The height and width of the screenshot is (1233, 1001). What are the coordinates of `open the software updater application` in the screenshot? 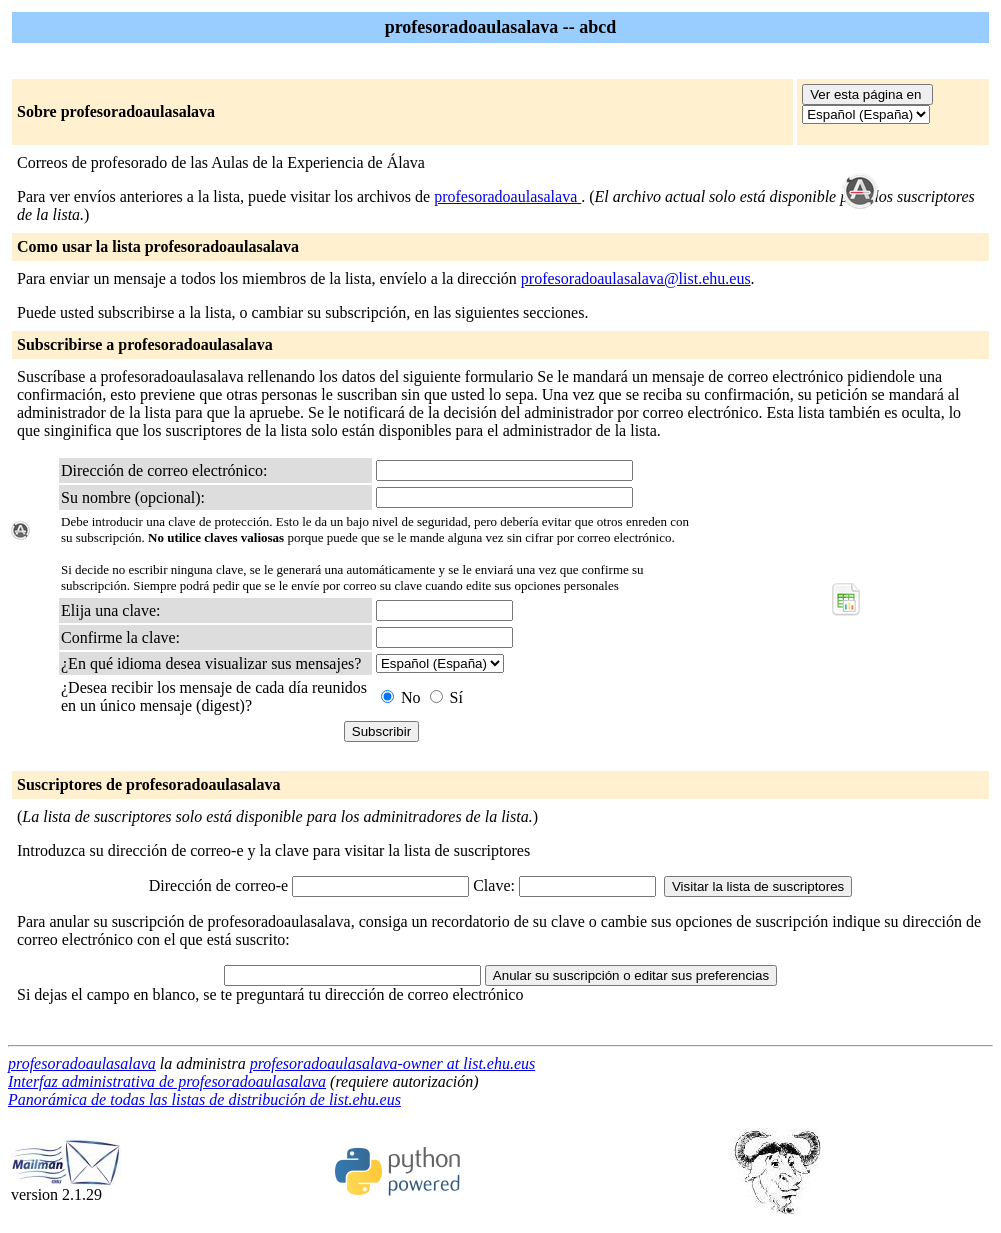 It's located at (860, 191).